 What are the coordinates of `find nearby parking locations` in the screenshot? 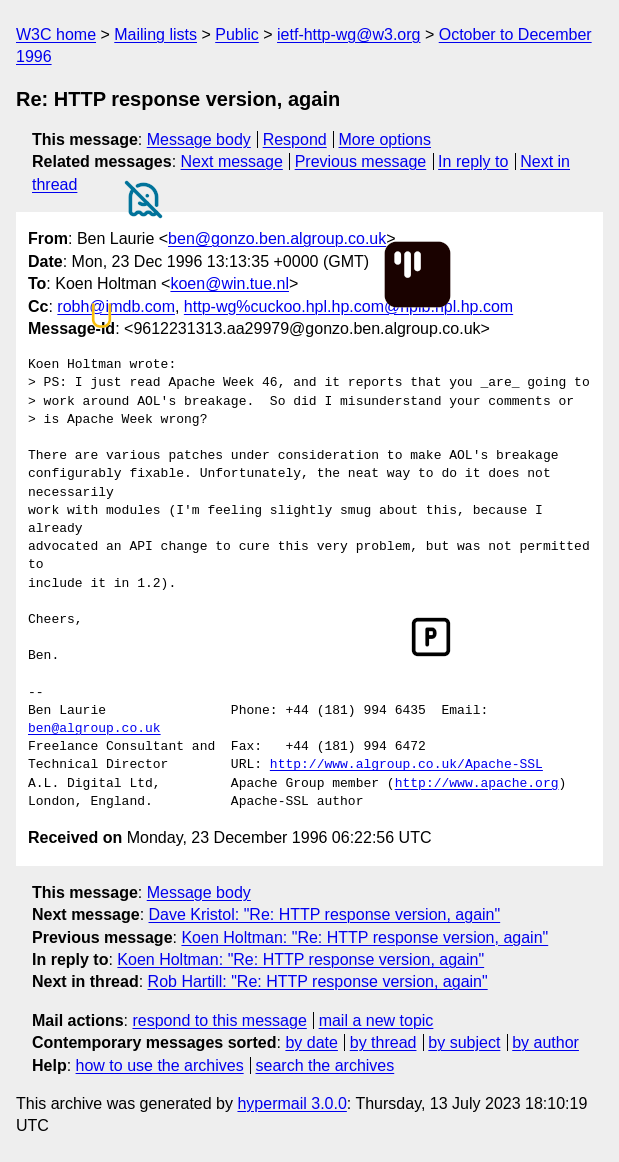 It's located at (431, 637).